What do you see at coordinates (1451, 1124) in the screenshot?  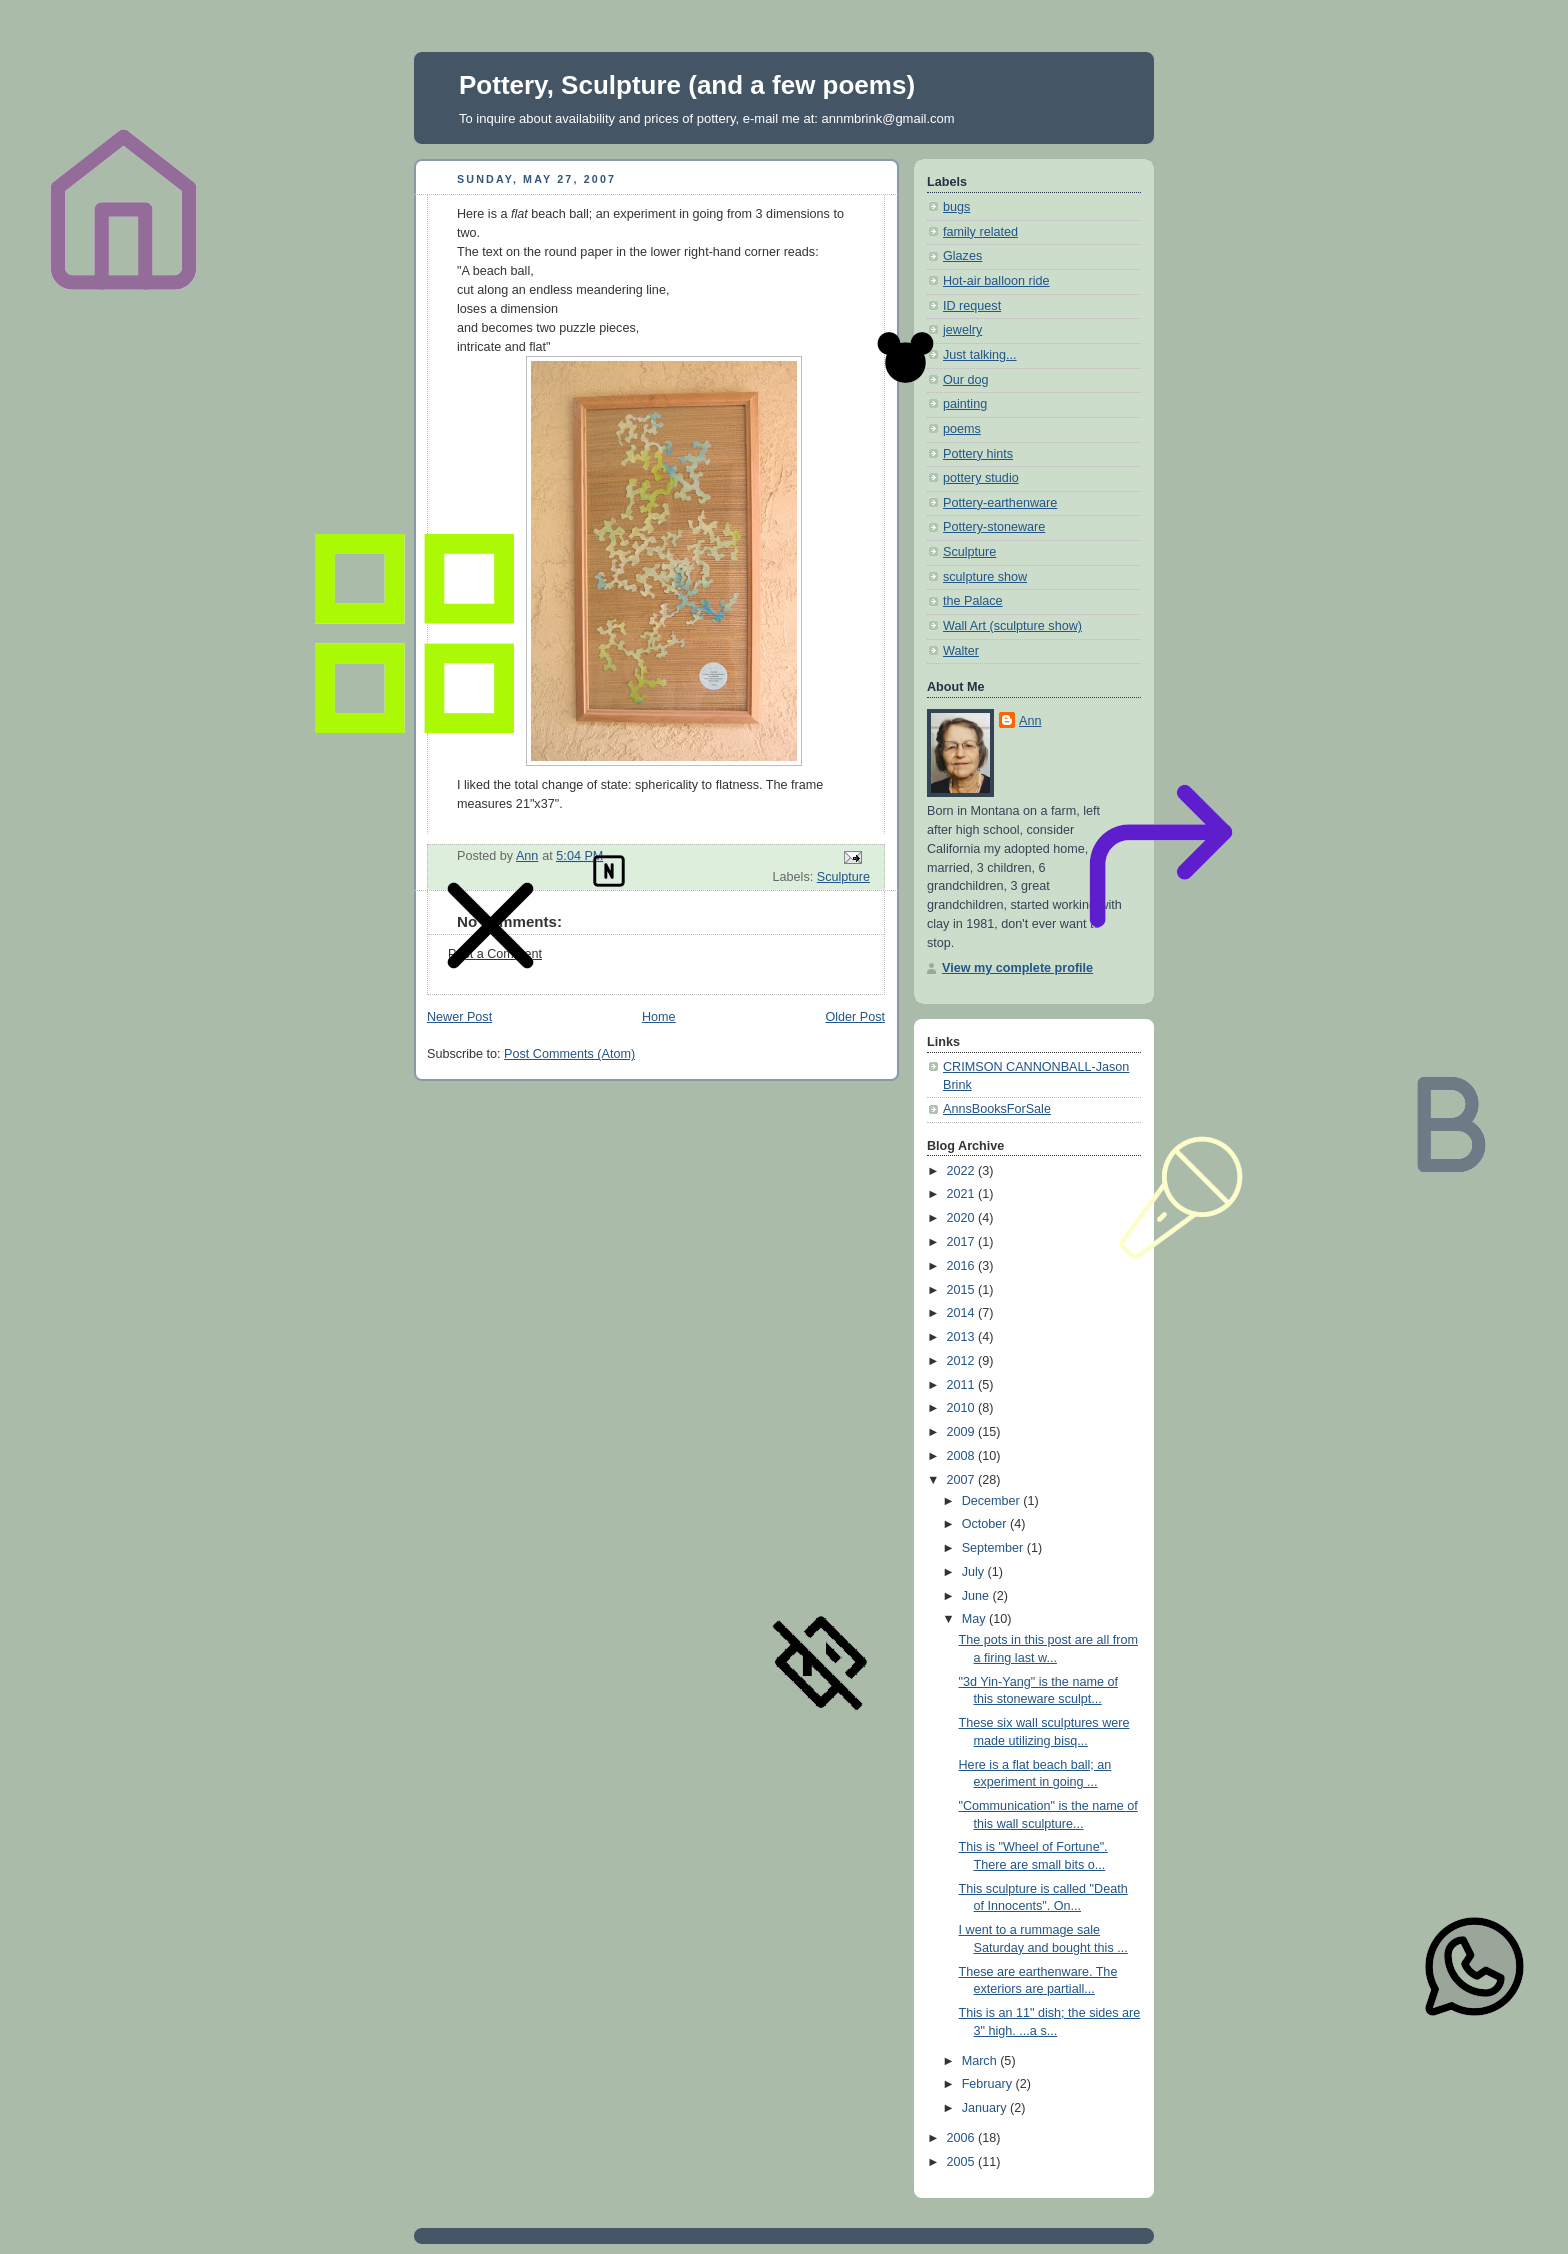 I see `apply bold formatting to selected text` at bounding box center [1451, 1124].